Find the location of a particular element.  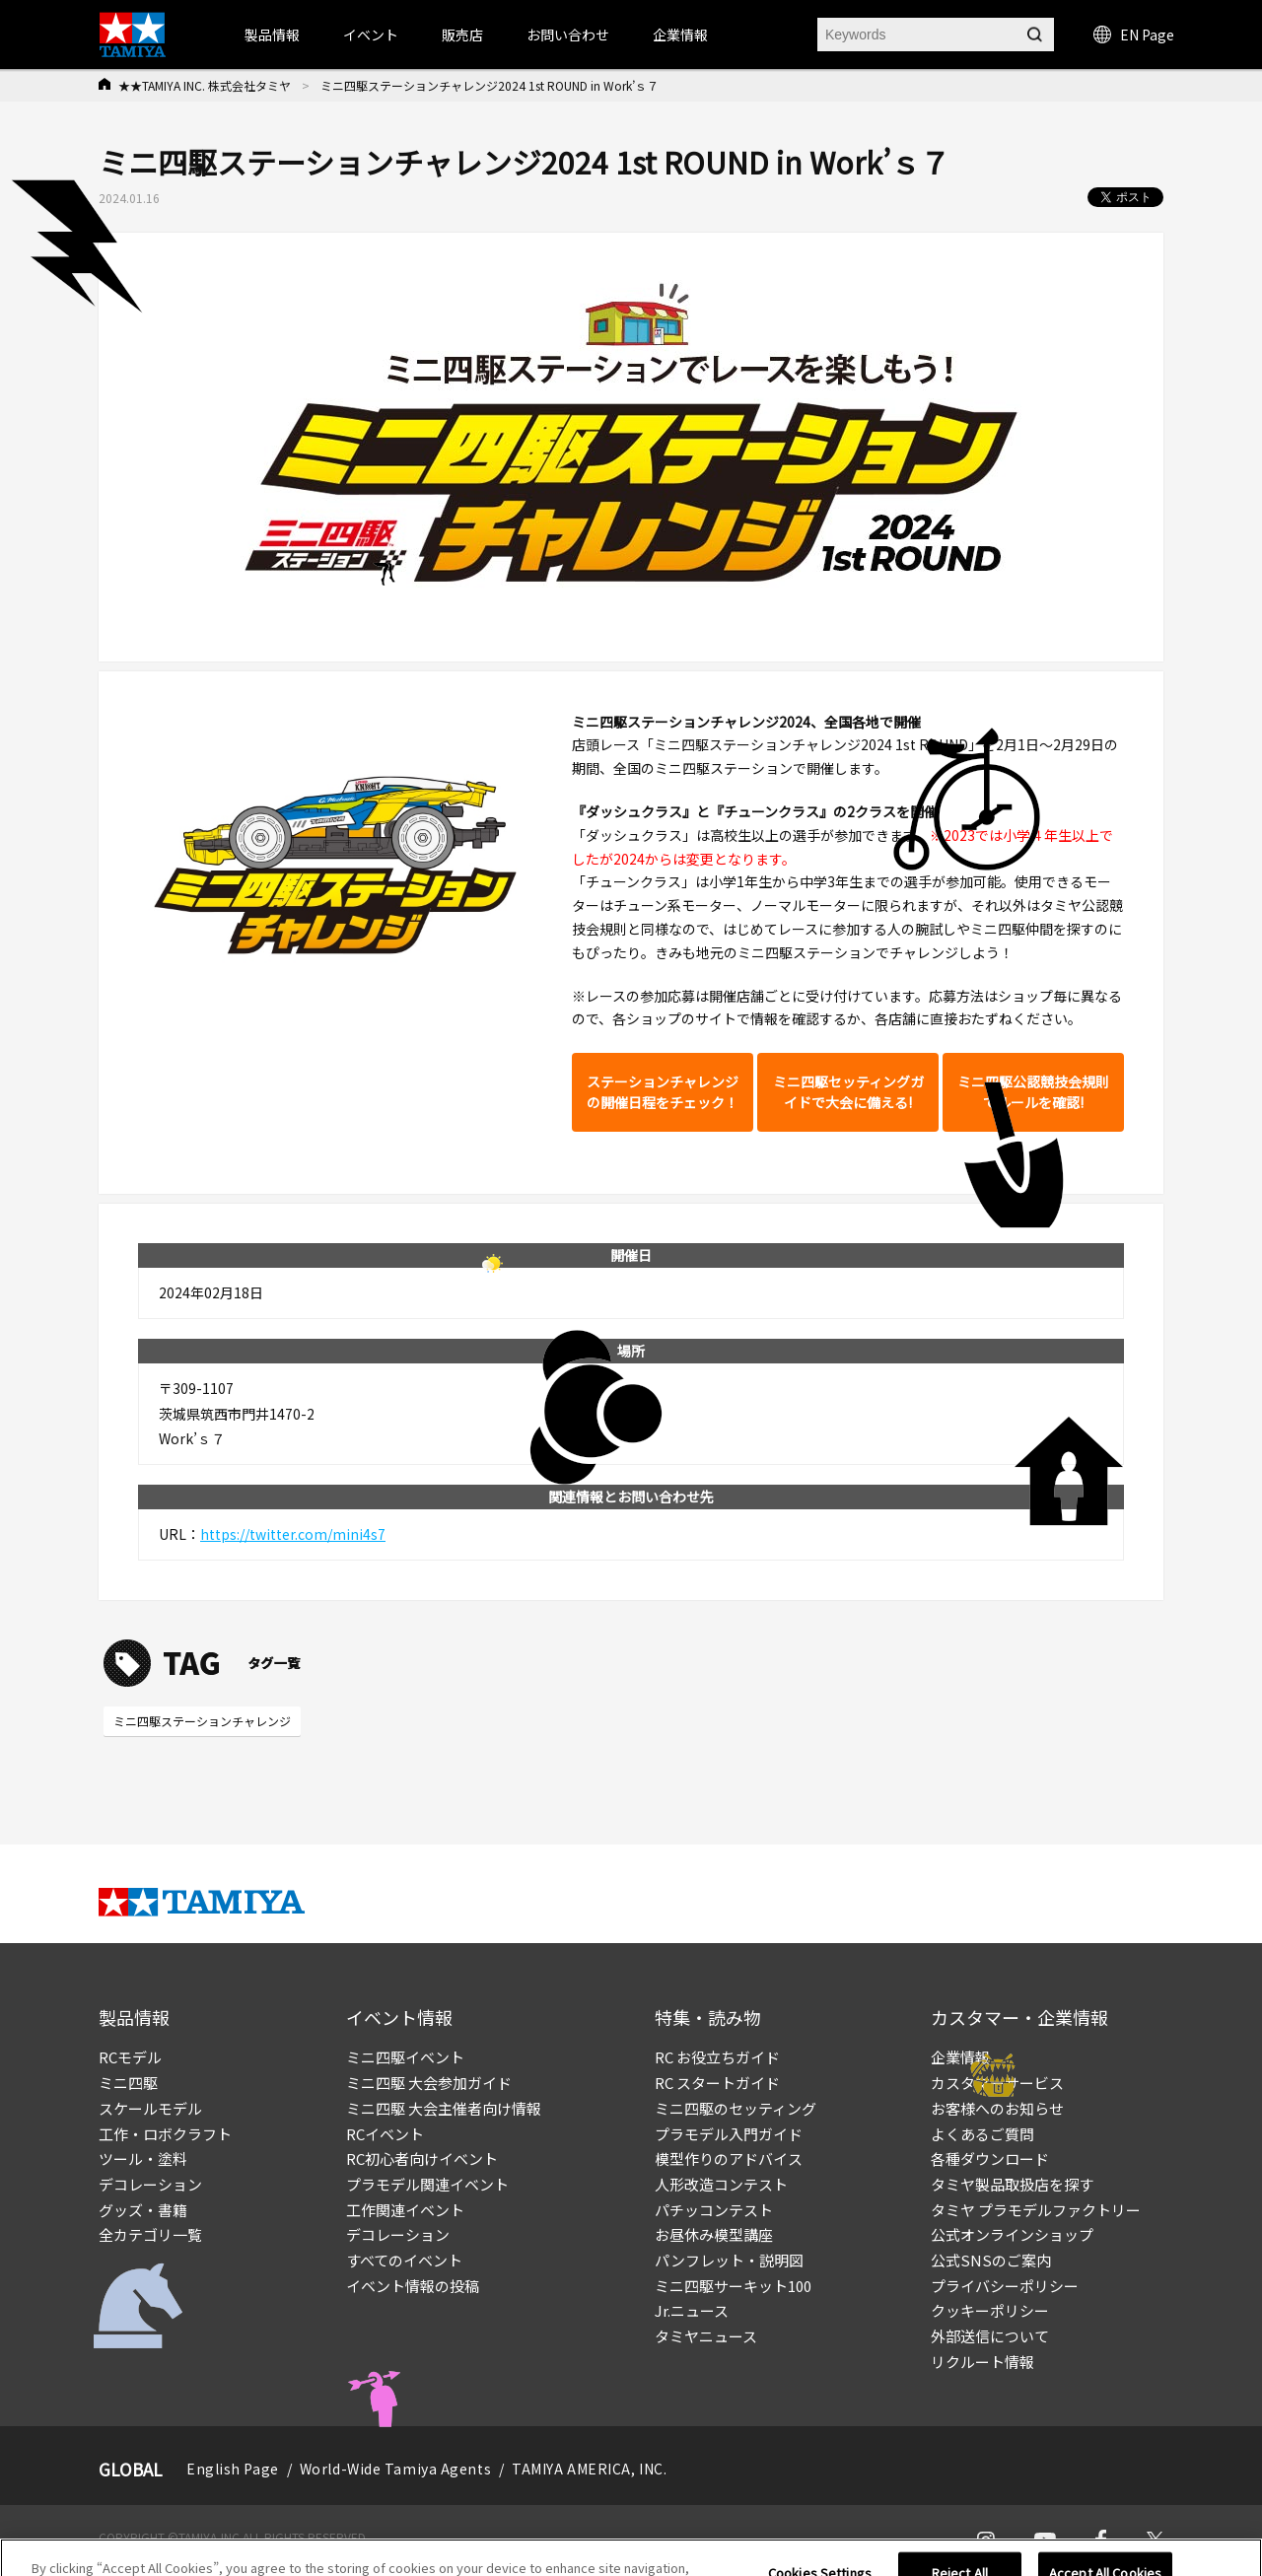

a trapped or dangerous treasure chest in a game is located at coordinates (993, 2075).